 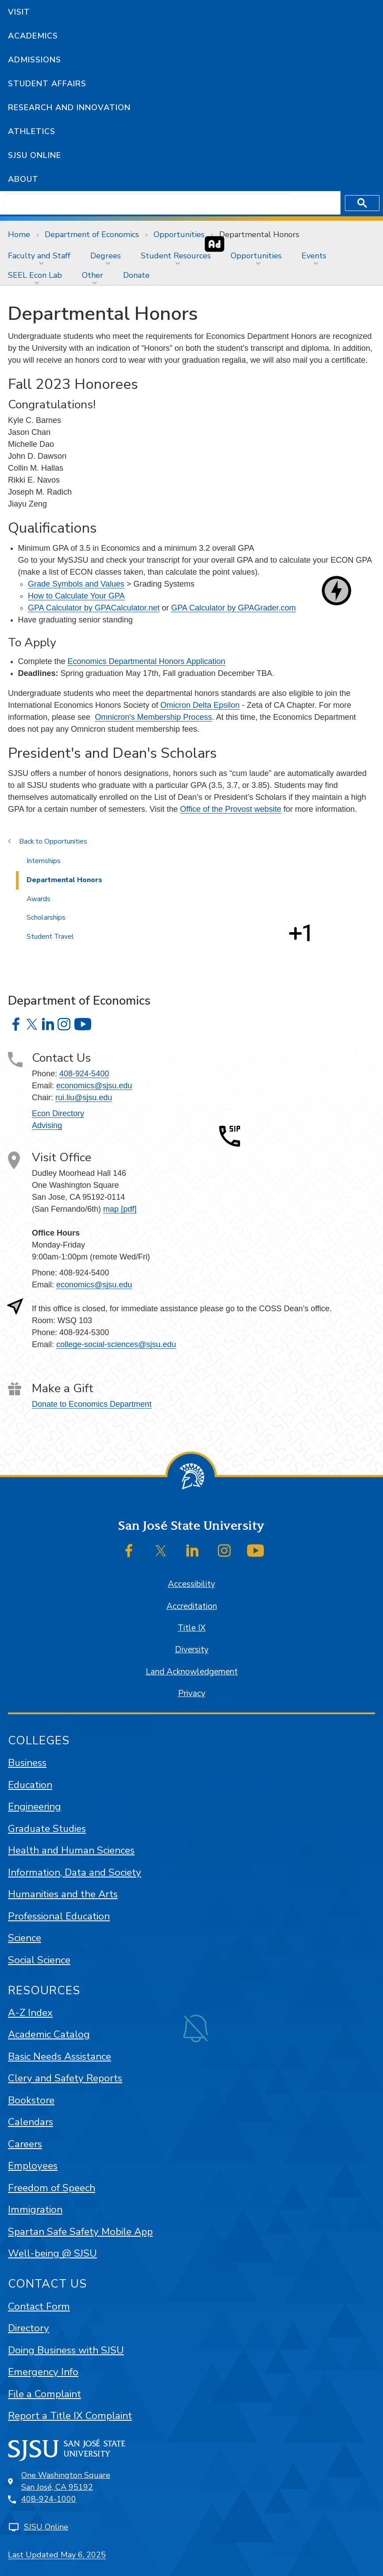 What do you see at coordinates (337, 591) in the screenshot?
I see `indicates offline mode with cached content available` at bounding box center [337, 591].